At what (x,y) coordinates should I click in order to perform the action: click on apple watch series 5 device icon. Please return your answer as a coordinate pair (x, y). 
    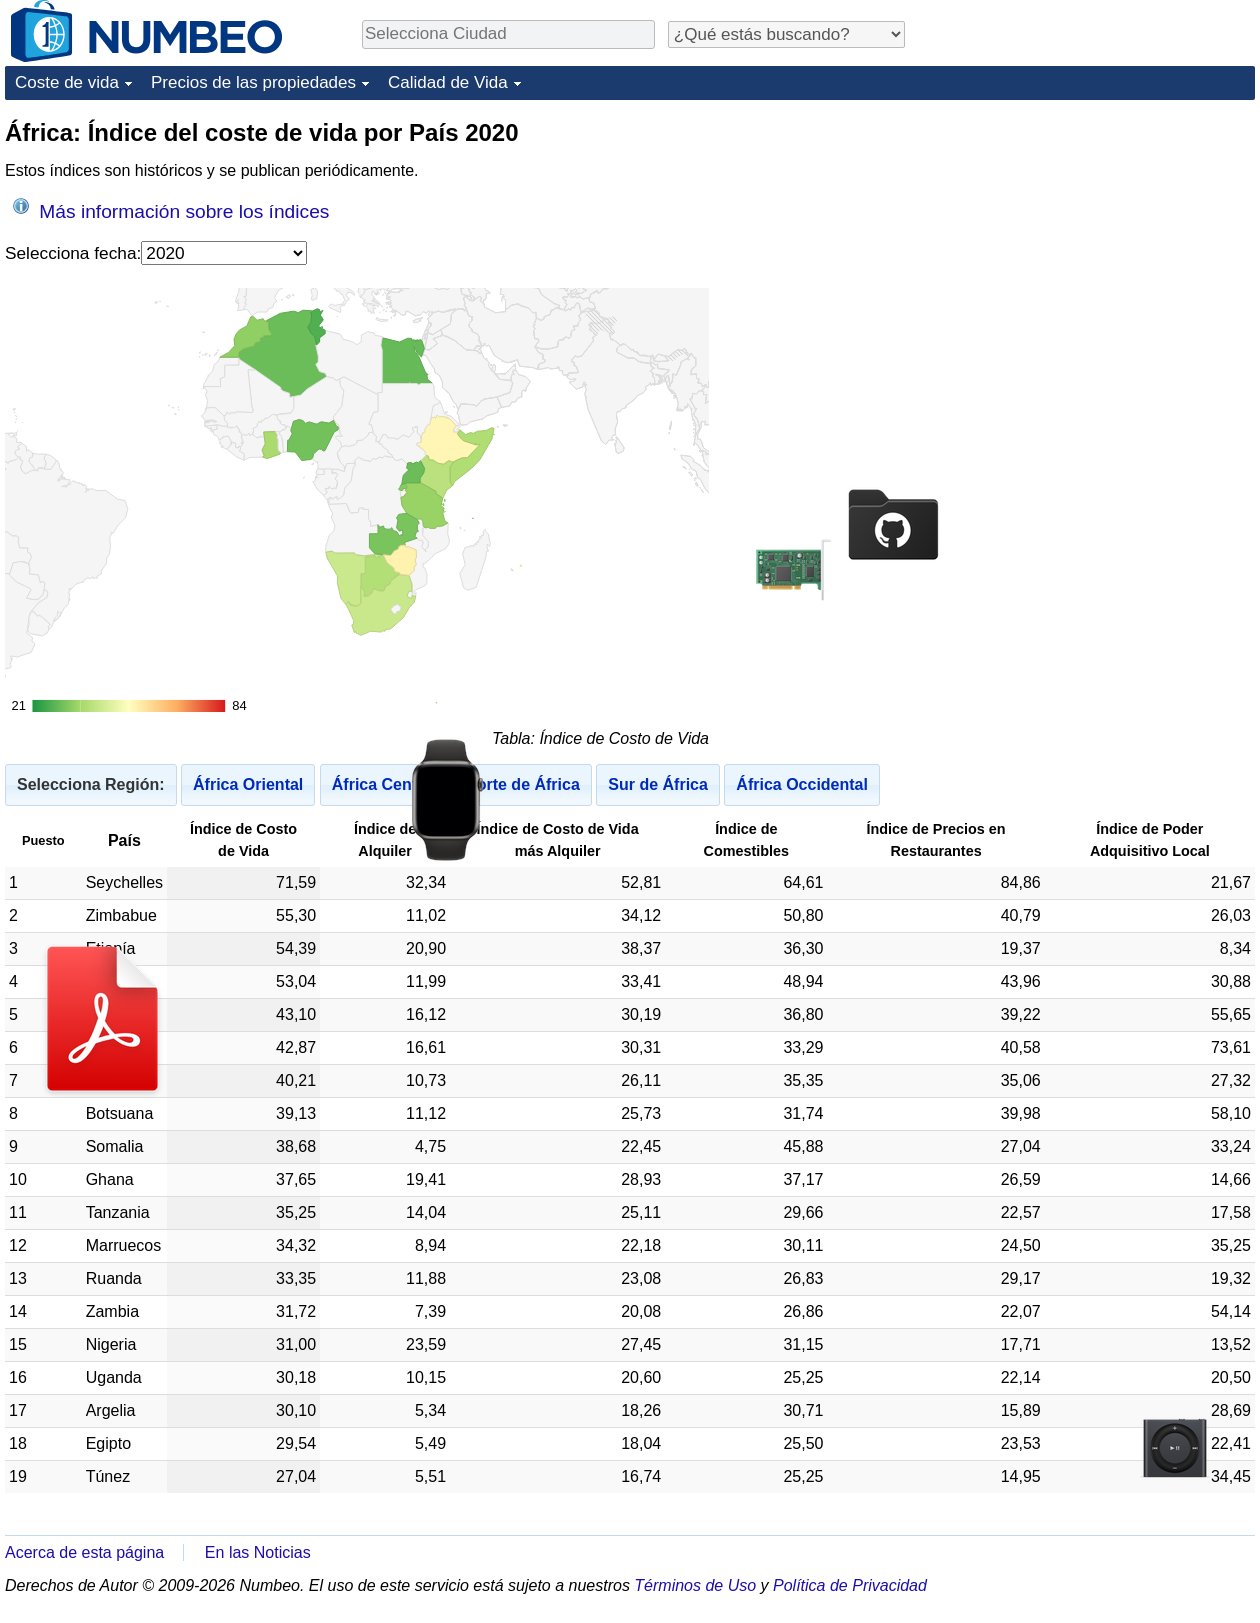
    Looking at the image, I should click on (446, 800).